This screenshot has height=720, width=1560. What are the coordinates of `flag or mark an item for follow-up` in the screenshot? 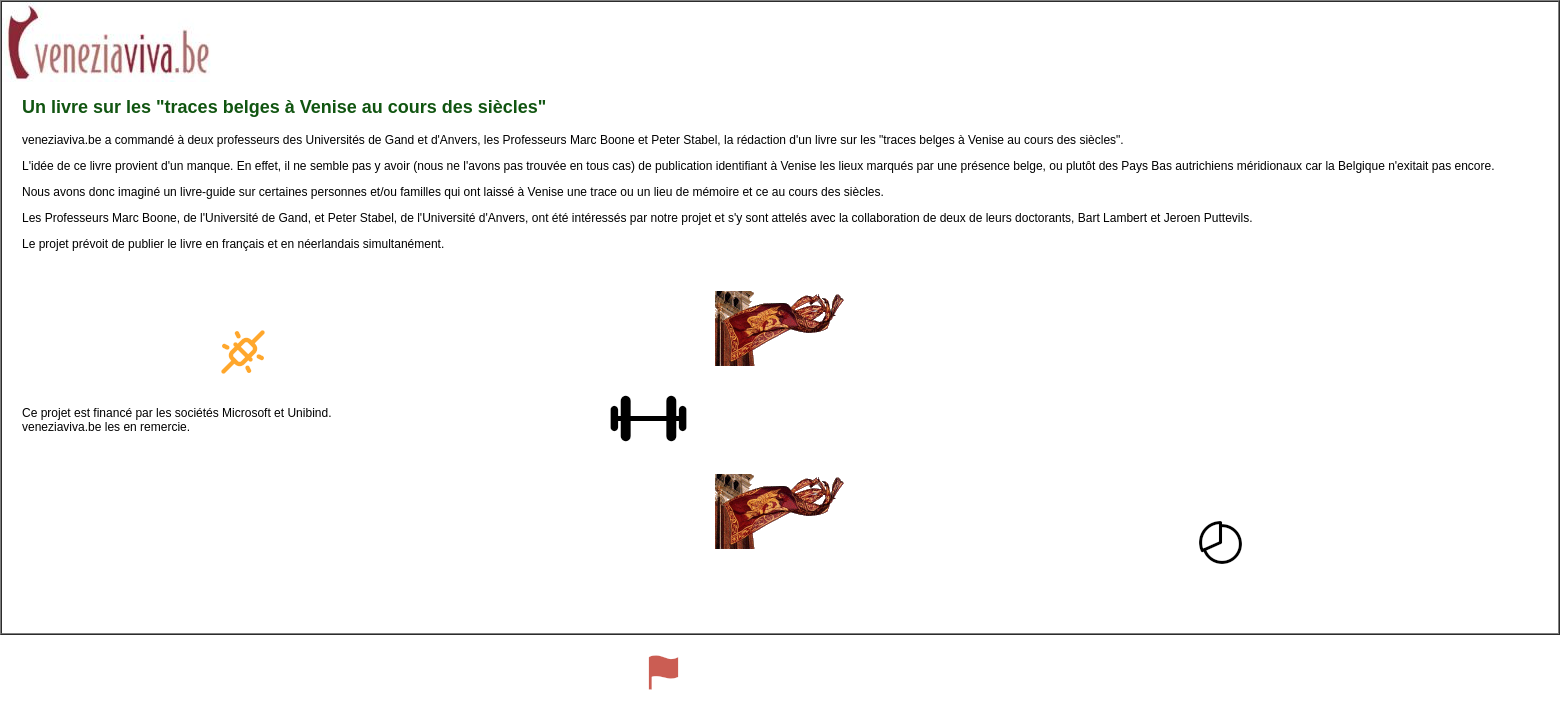 It's located at (663, 672).